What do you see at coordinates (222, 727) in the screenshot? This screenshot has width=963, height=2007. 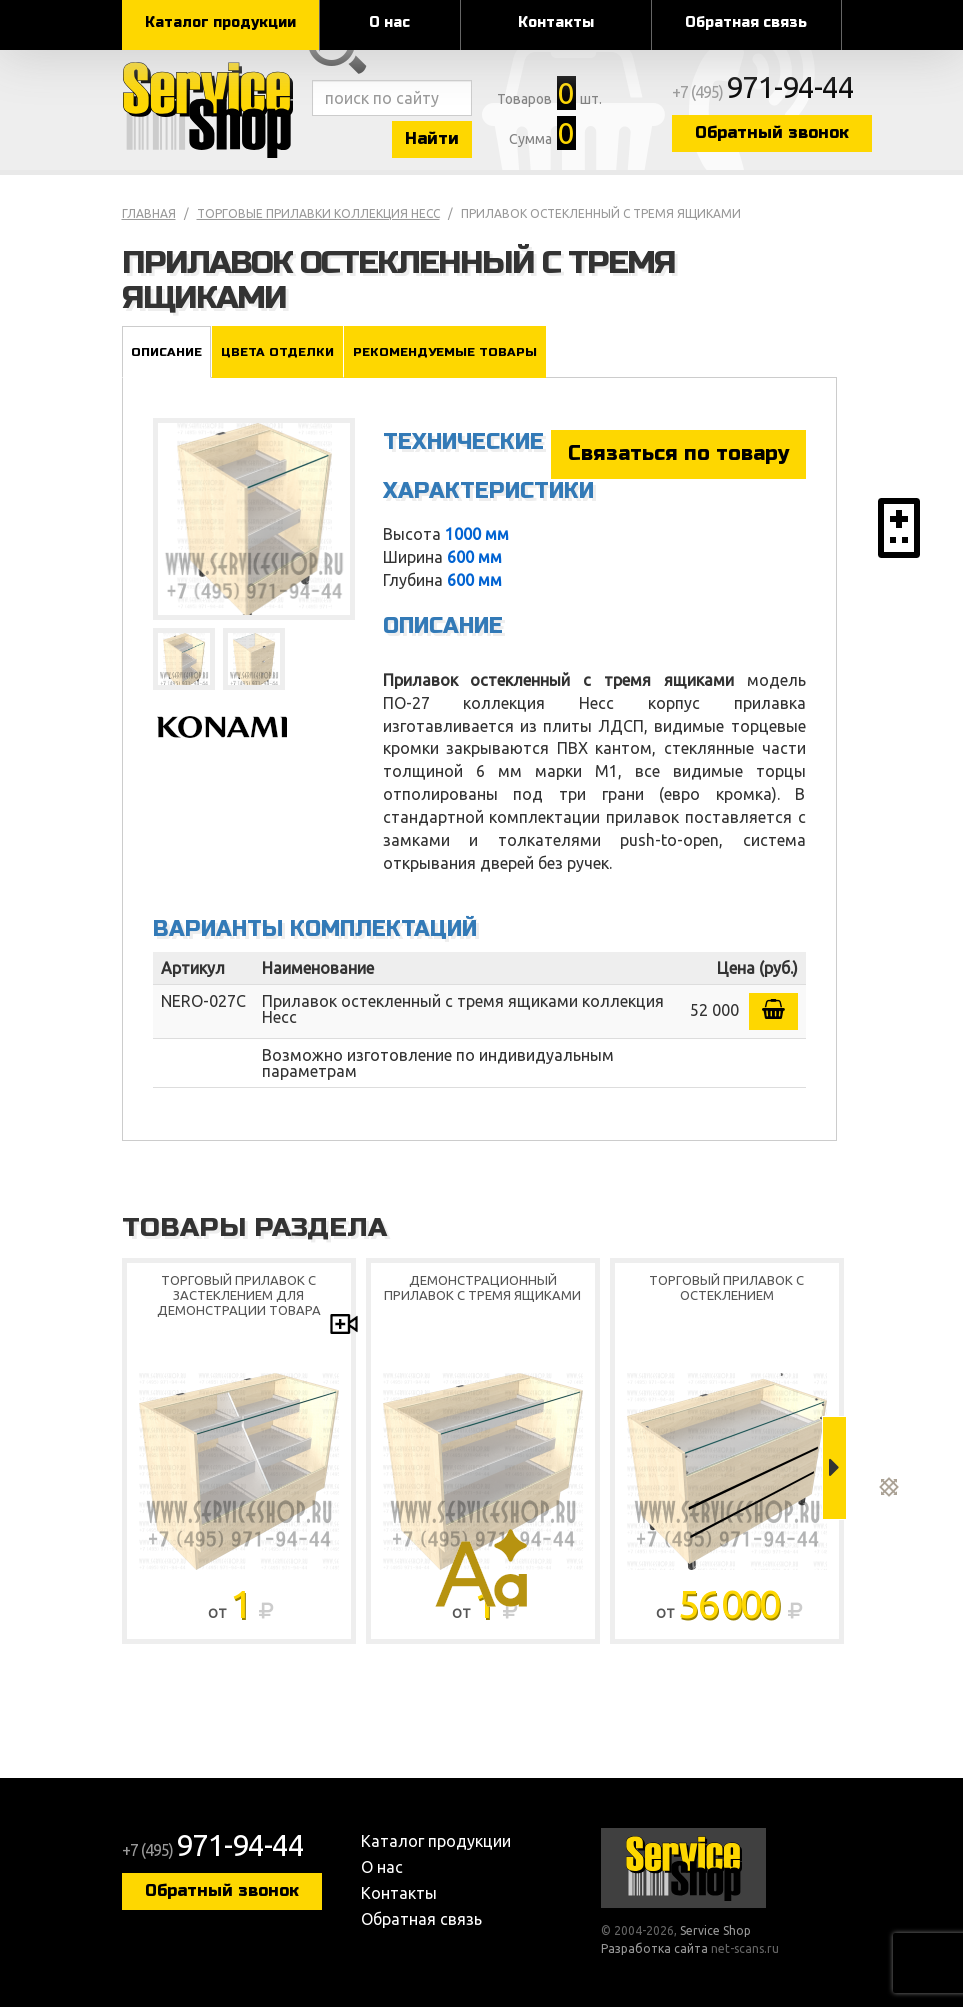 I see `konami company logo` at bounding box center [222, 727].